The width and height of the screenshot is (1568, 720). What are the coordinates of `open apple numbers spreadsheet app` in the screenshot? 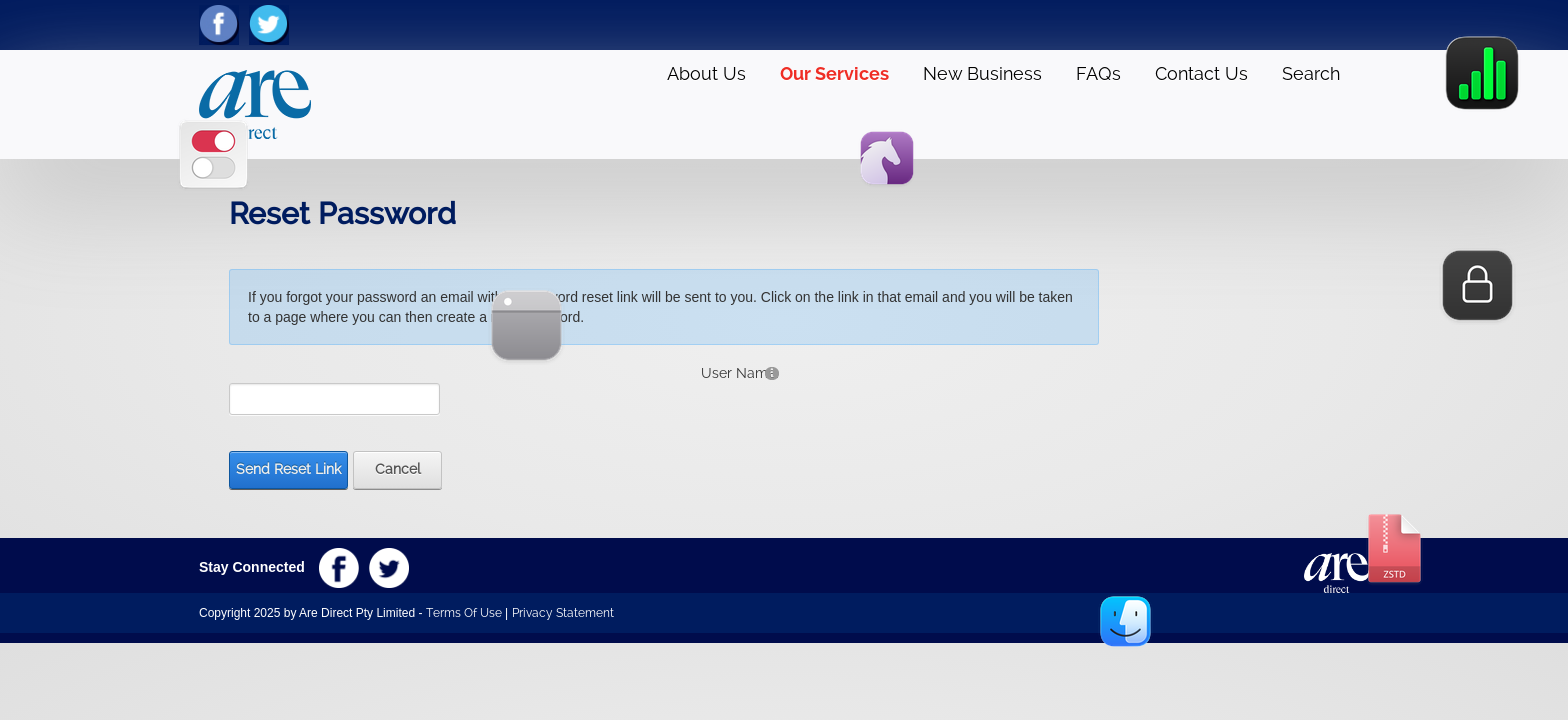 It's located at (1482, 73).